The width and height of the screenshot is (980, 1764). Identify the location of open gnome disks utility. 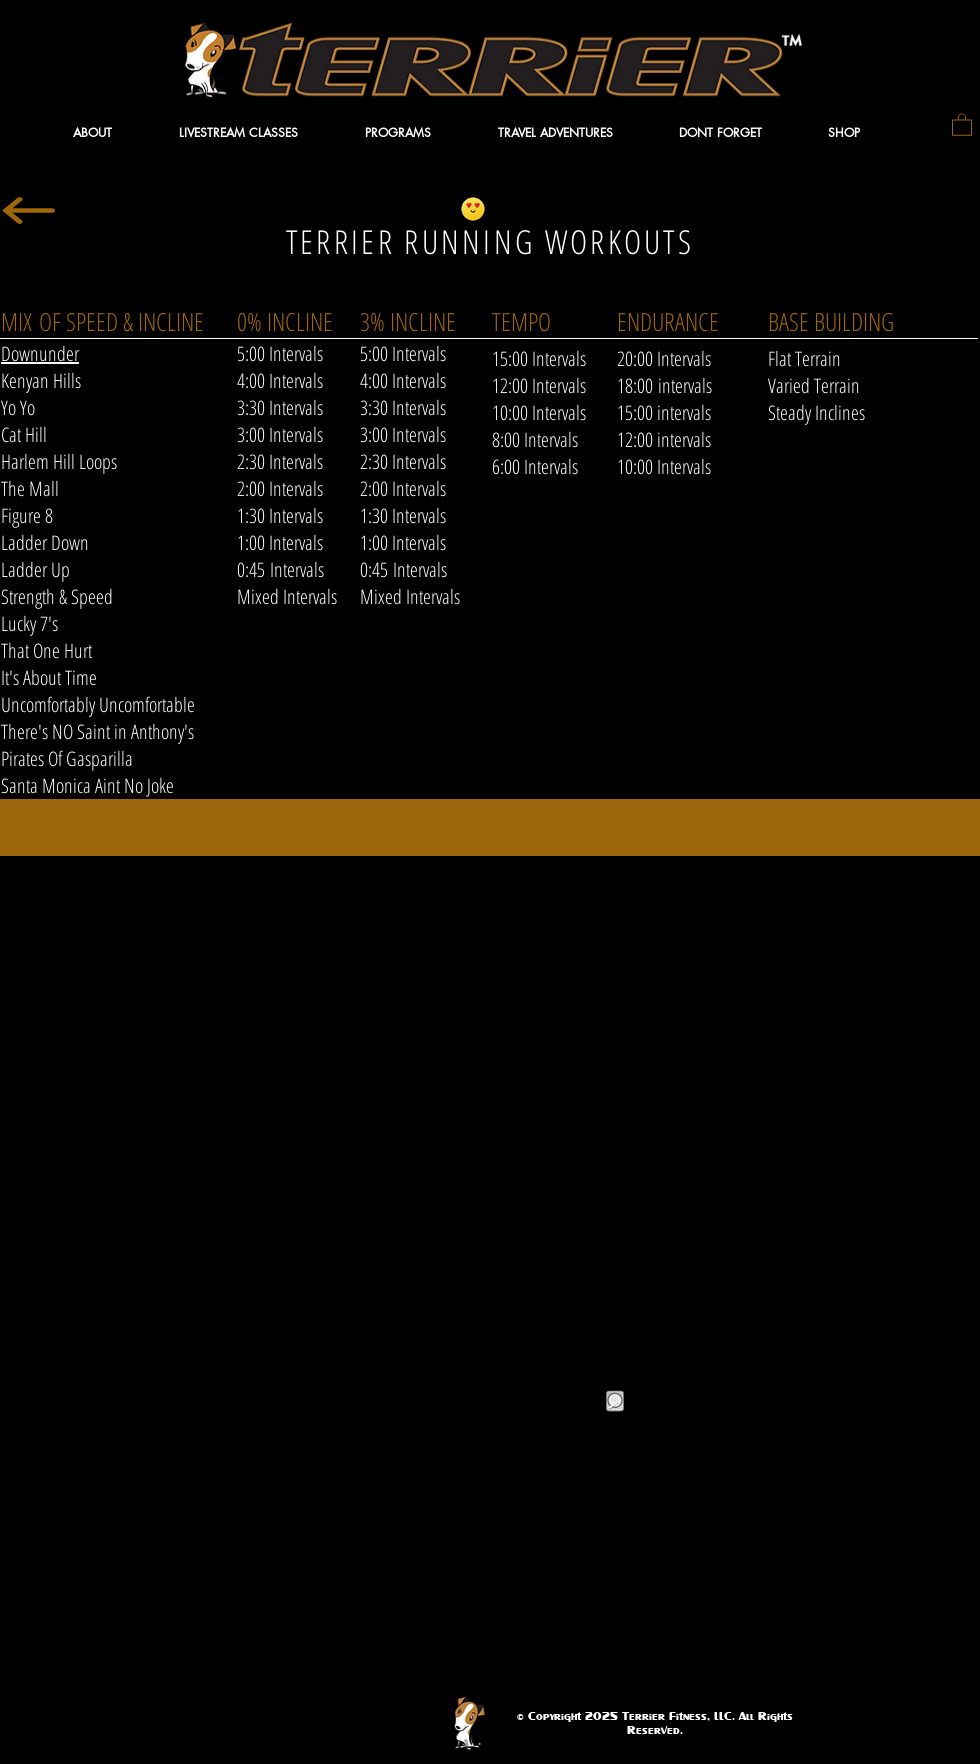
(615, 1401).